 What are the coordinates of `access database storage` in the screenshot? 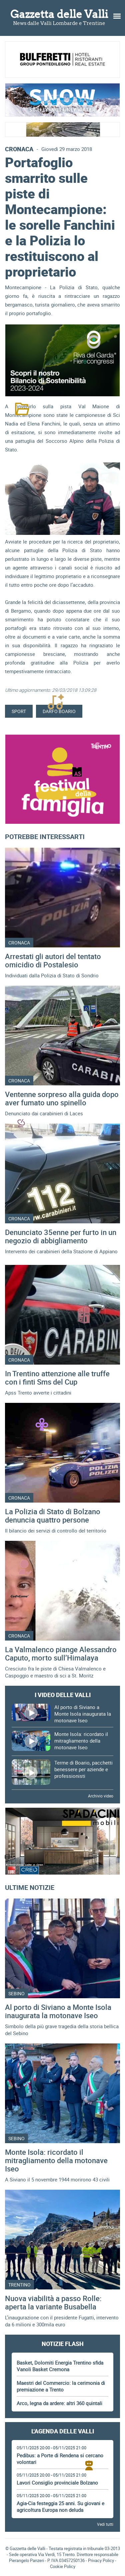 It's located at (7, 1857).